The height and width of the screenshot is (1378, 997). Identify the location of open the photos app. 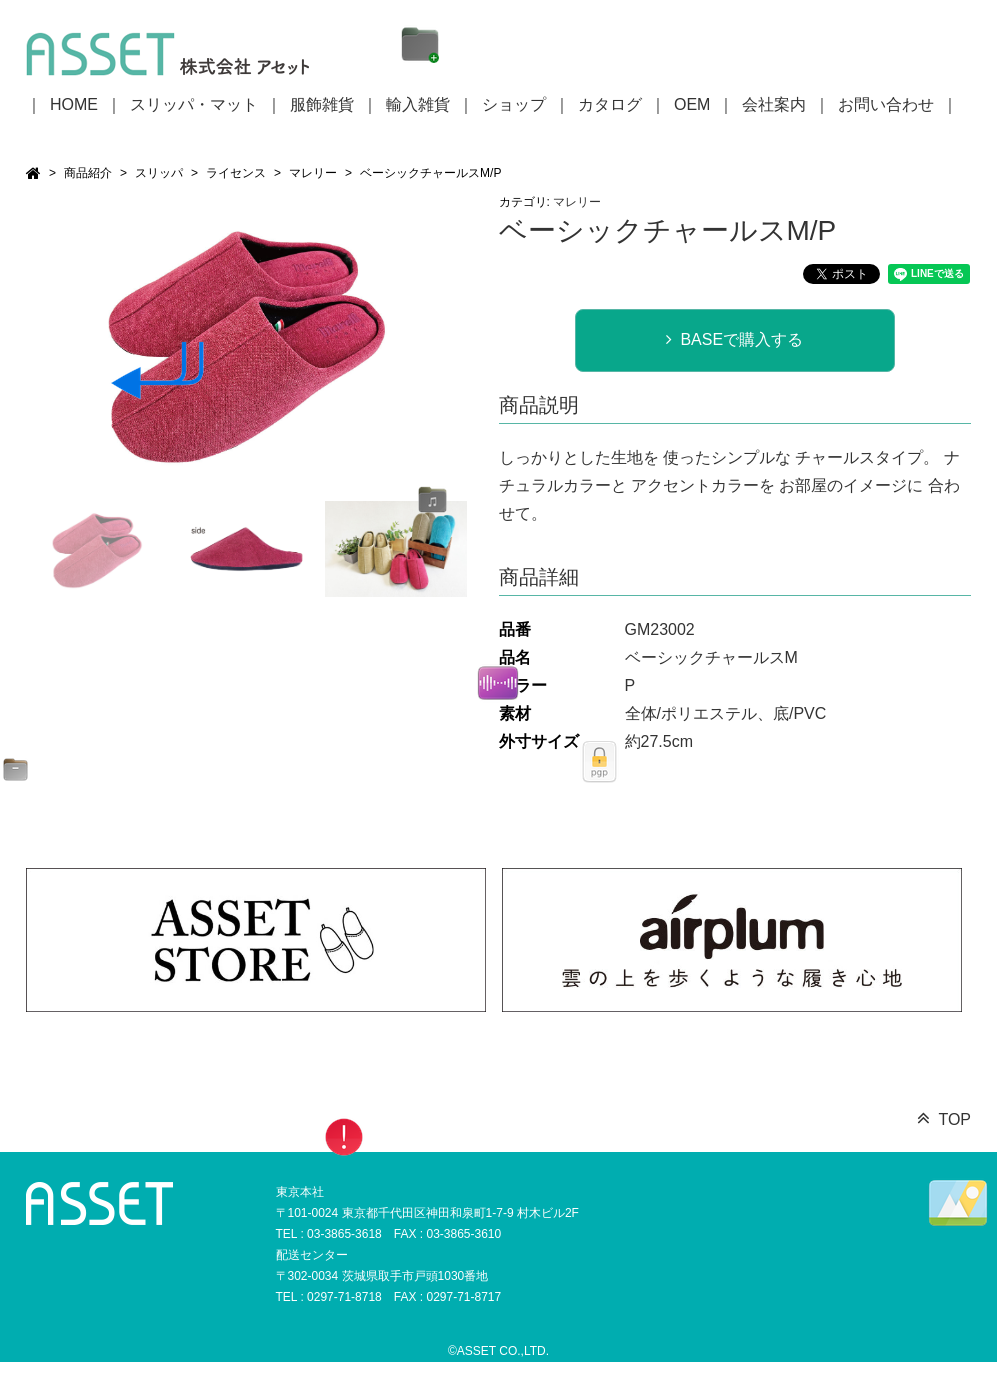
(958, 1203).